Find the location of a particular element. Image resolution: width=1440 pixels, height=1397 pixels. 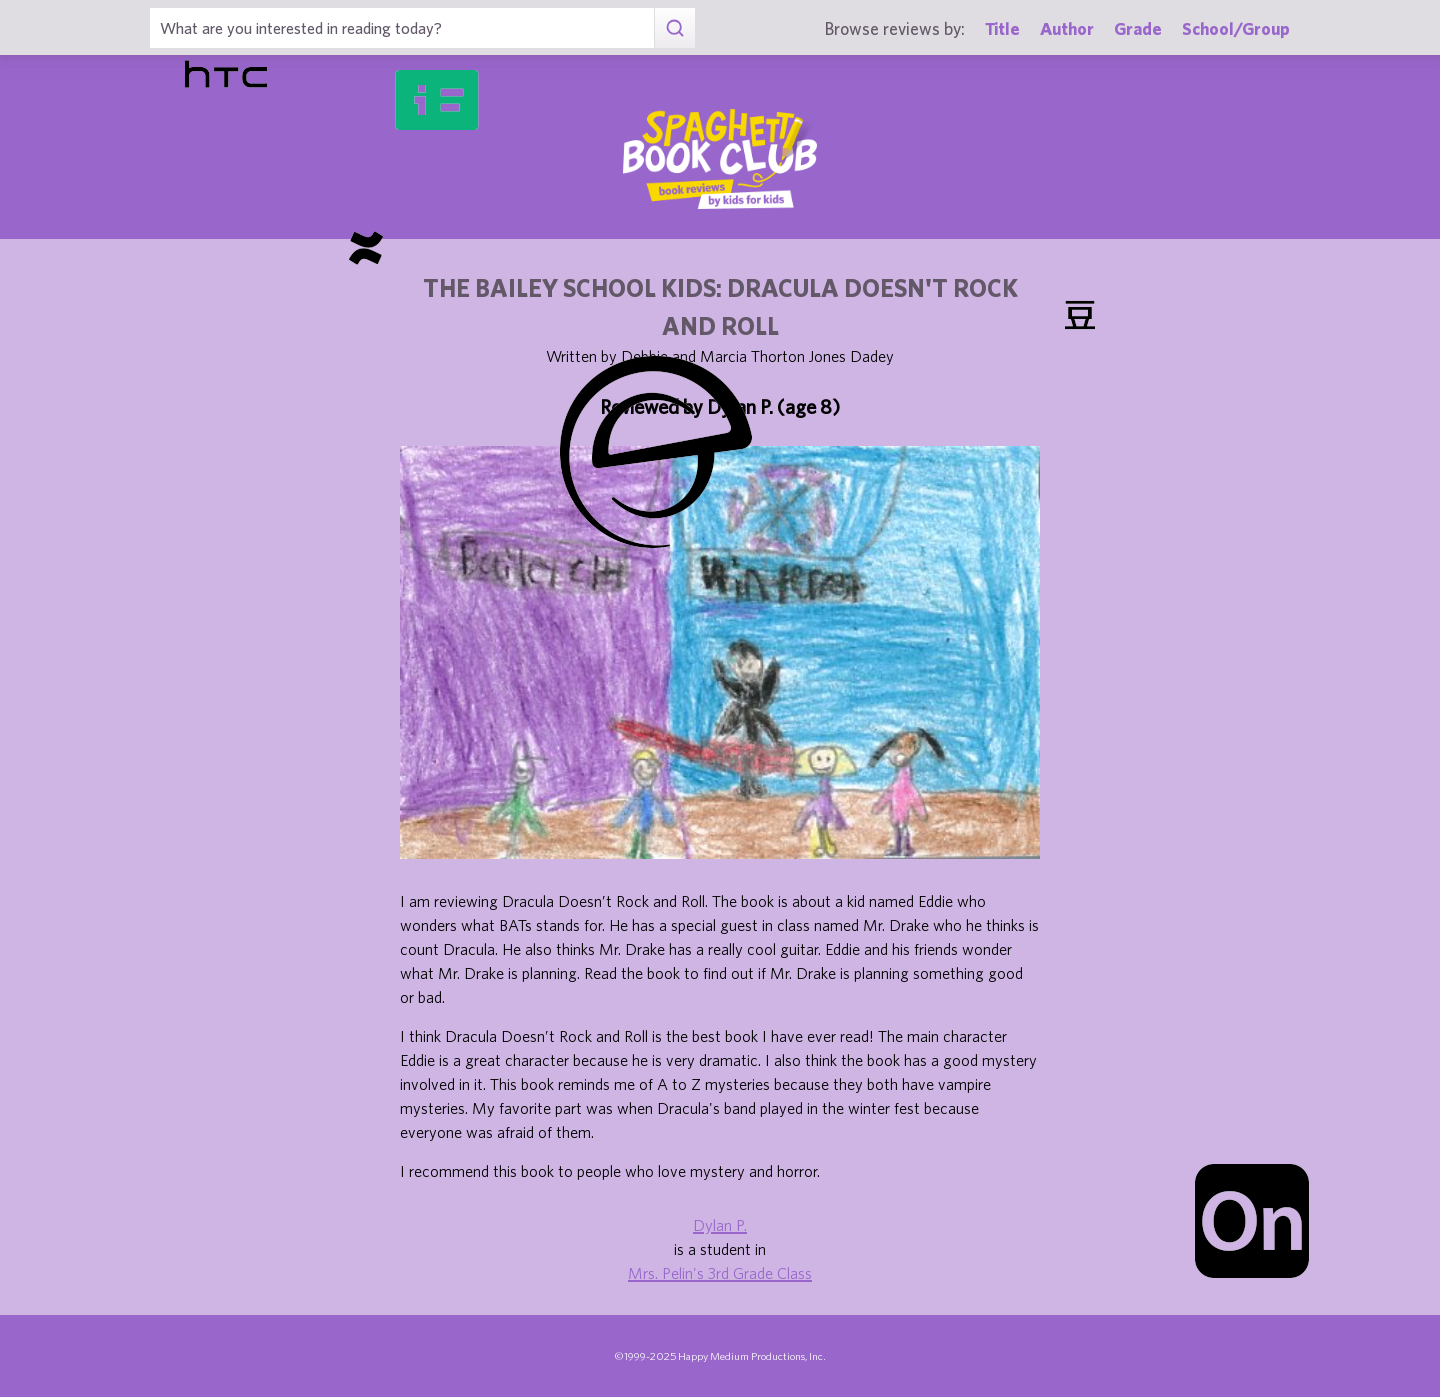

view contact or business card details is located at coordinates (437, 100).